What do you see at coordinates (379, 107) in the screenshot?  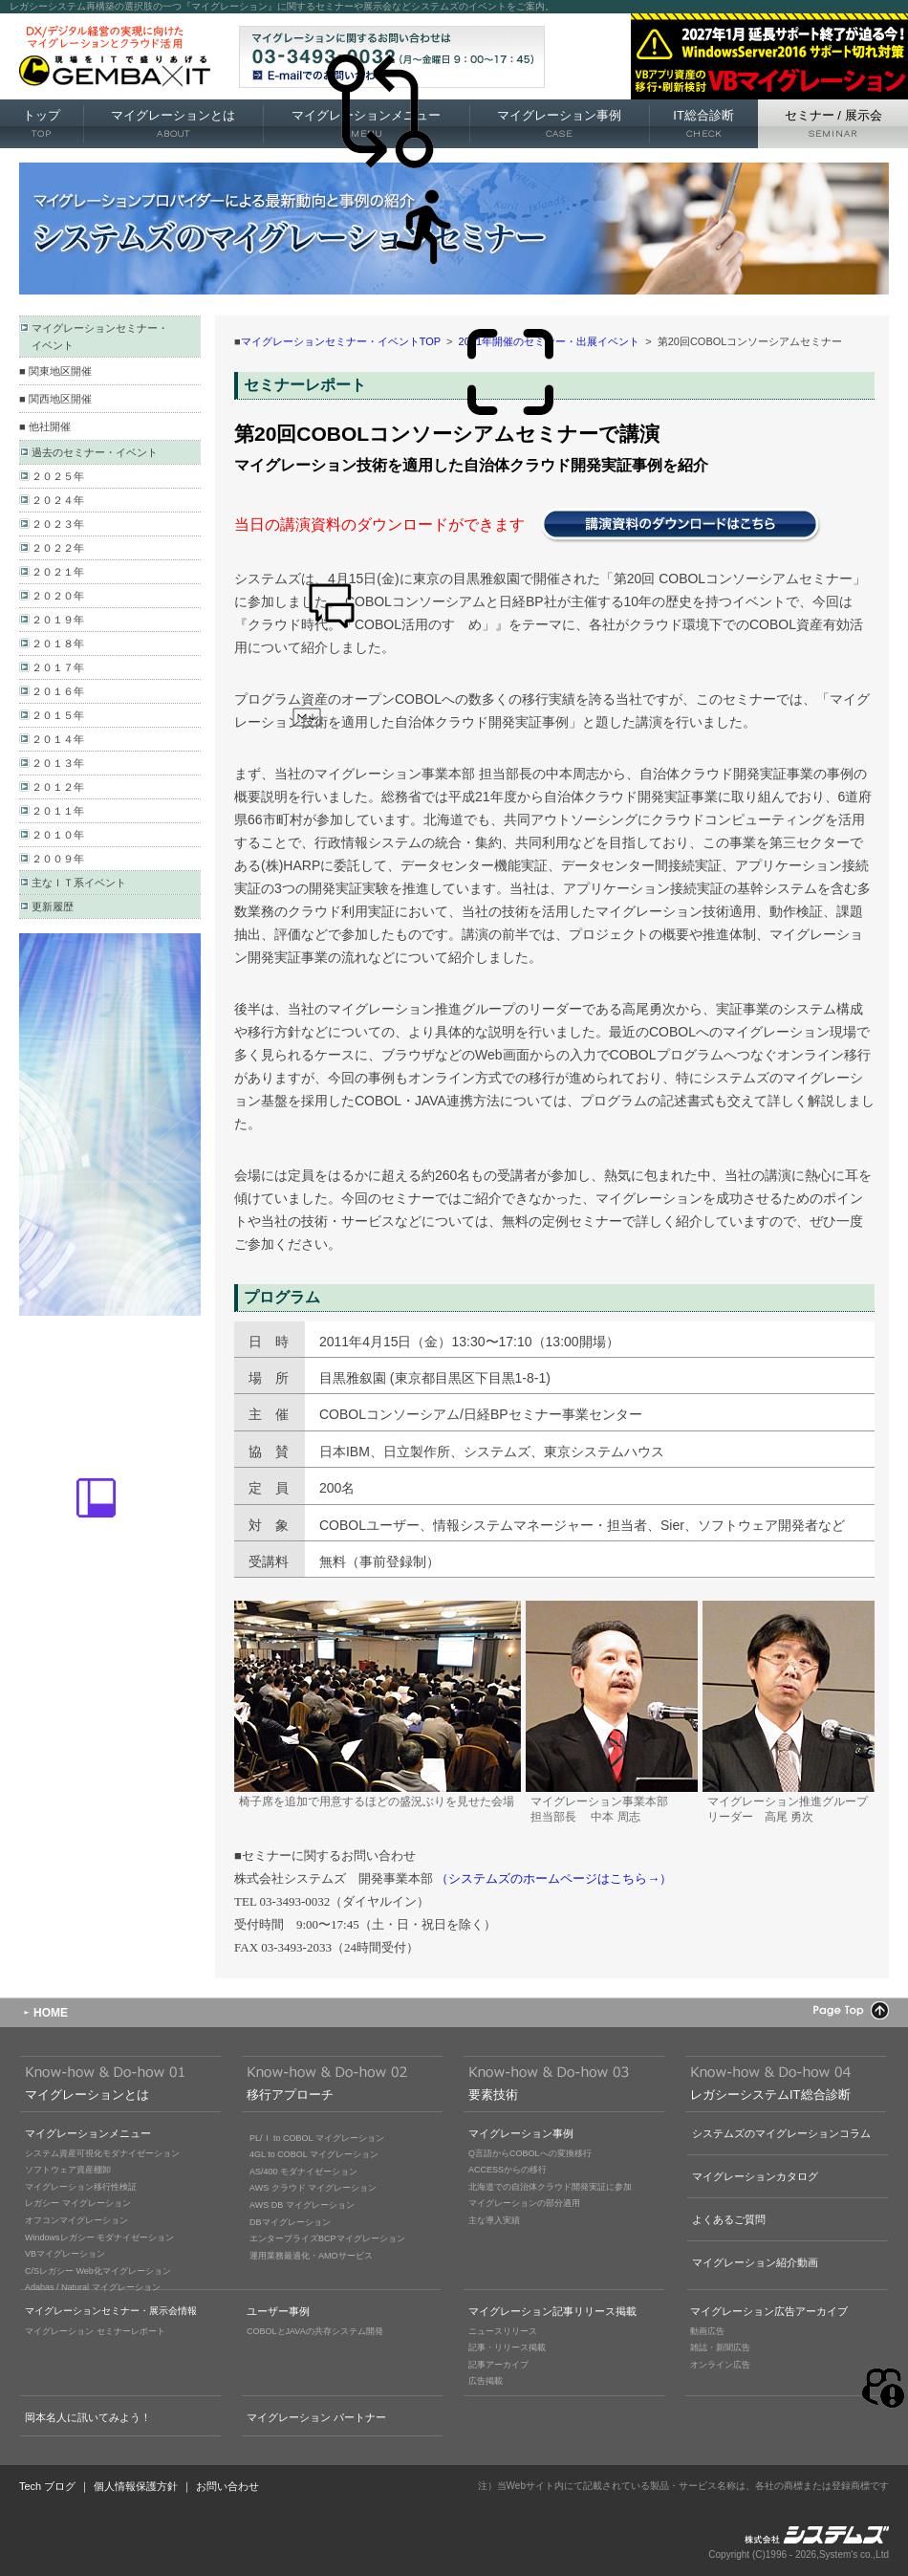 I see `compare branches or commits in version control` at bounding box center [379, 107].